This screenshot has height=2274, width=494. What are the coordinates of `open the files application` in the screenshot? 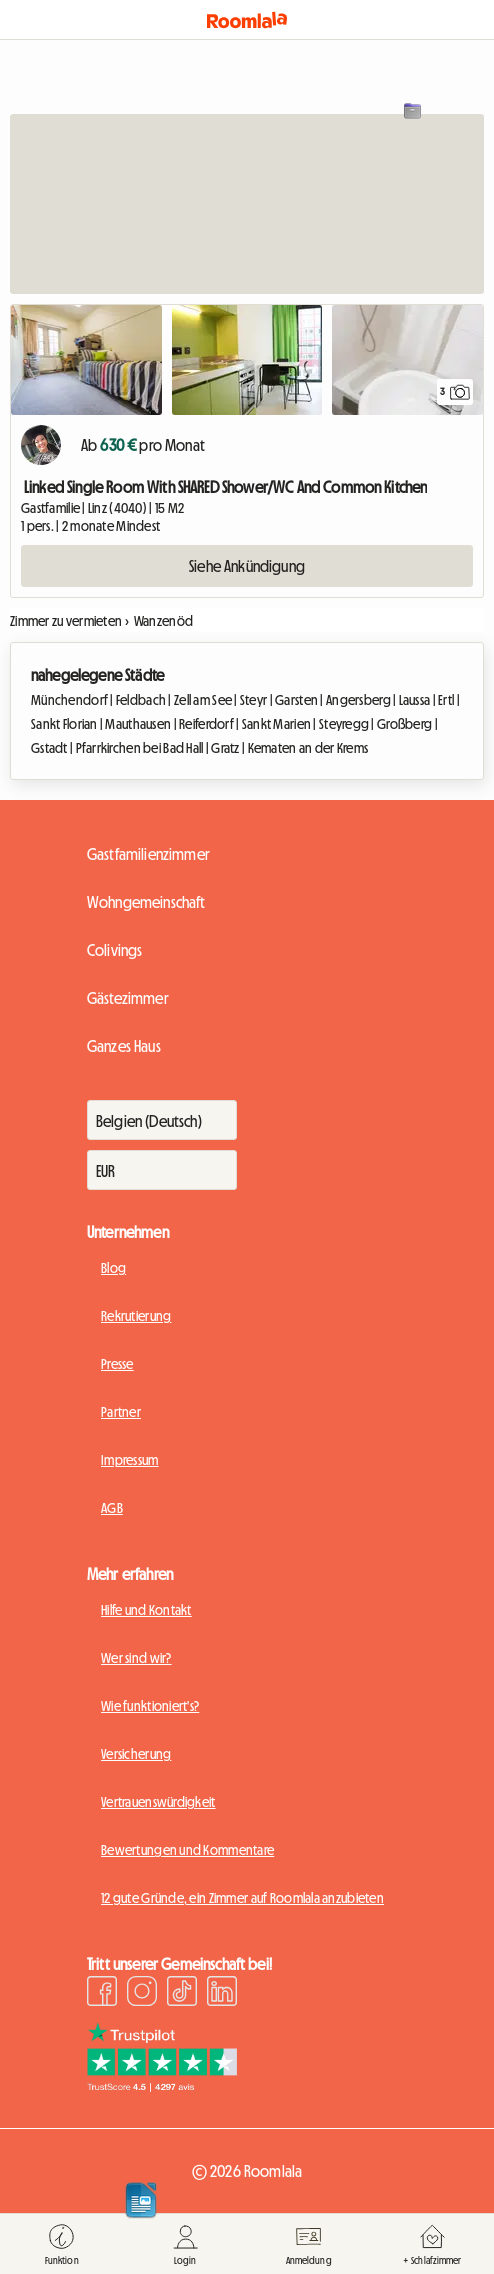 It's located at (412, 110).